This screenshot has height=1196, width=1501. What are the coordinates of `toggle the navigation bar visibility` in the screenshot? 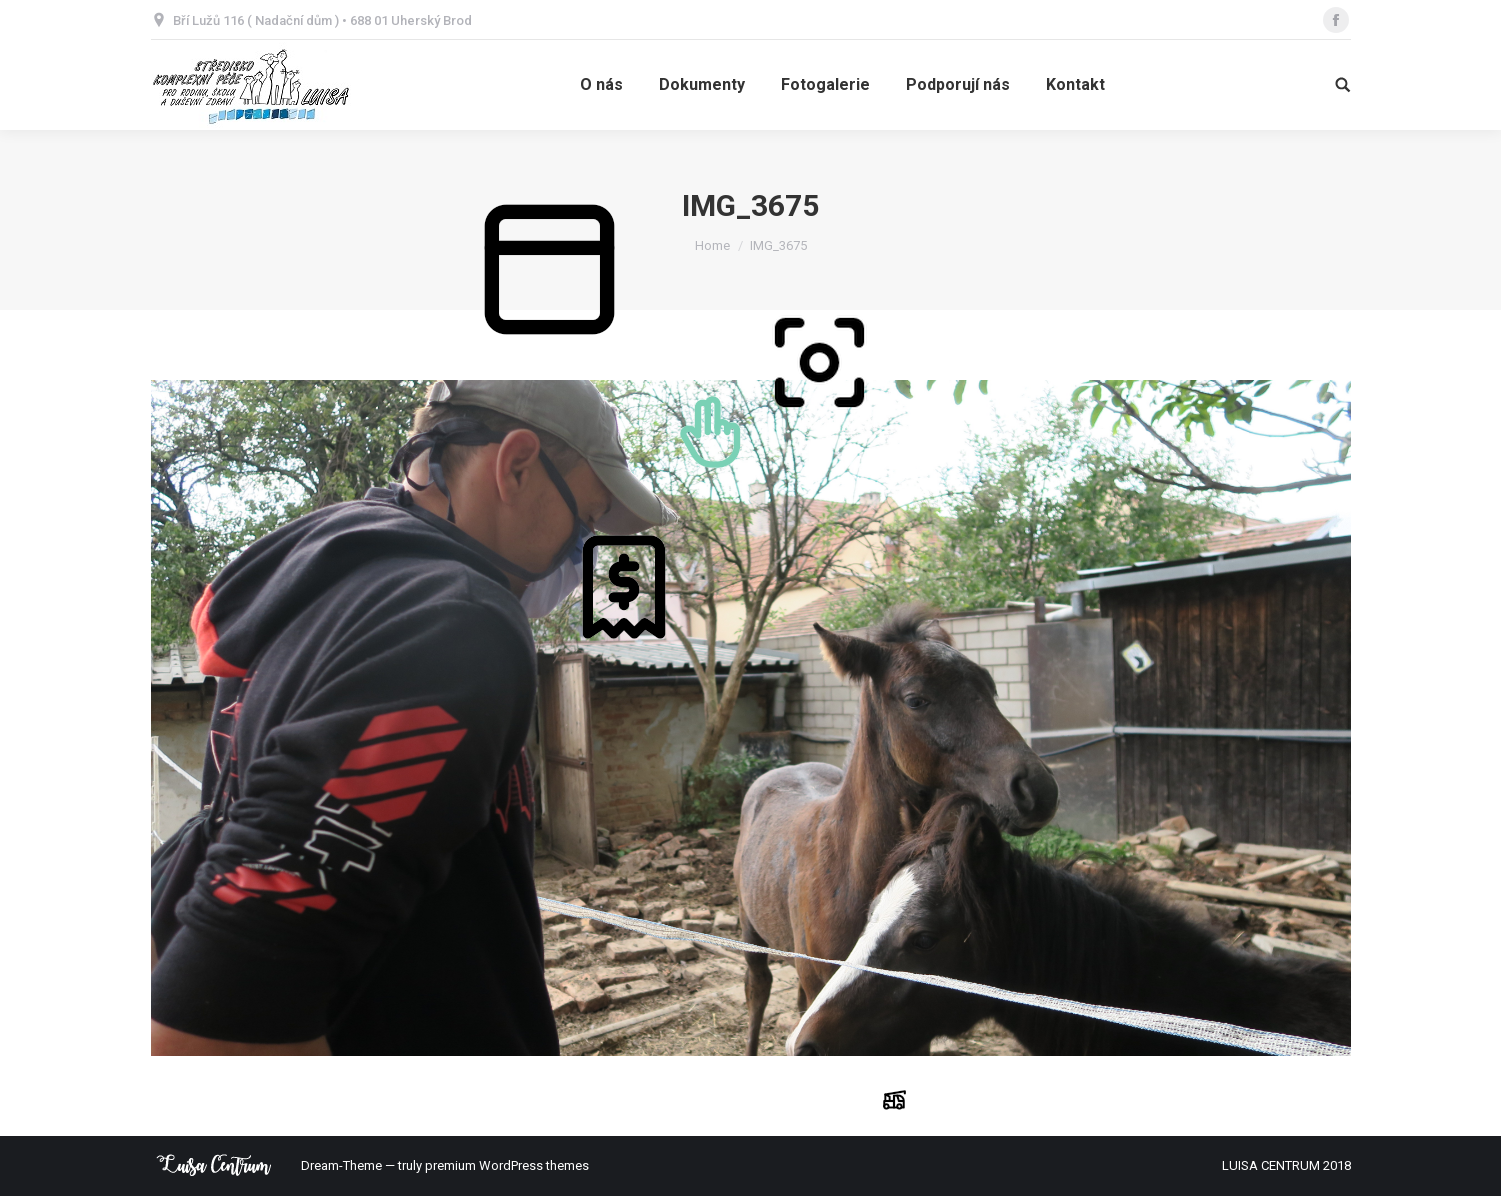 It's located at (549, 269).